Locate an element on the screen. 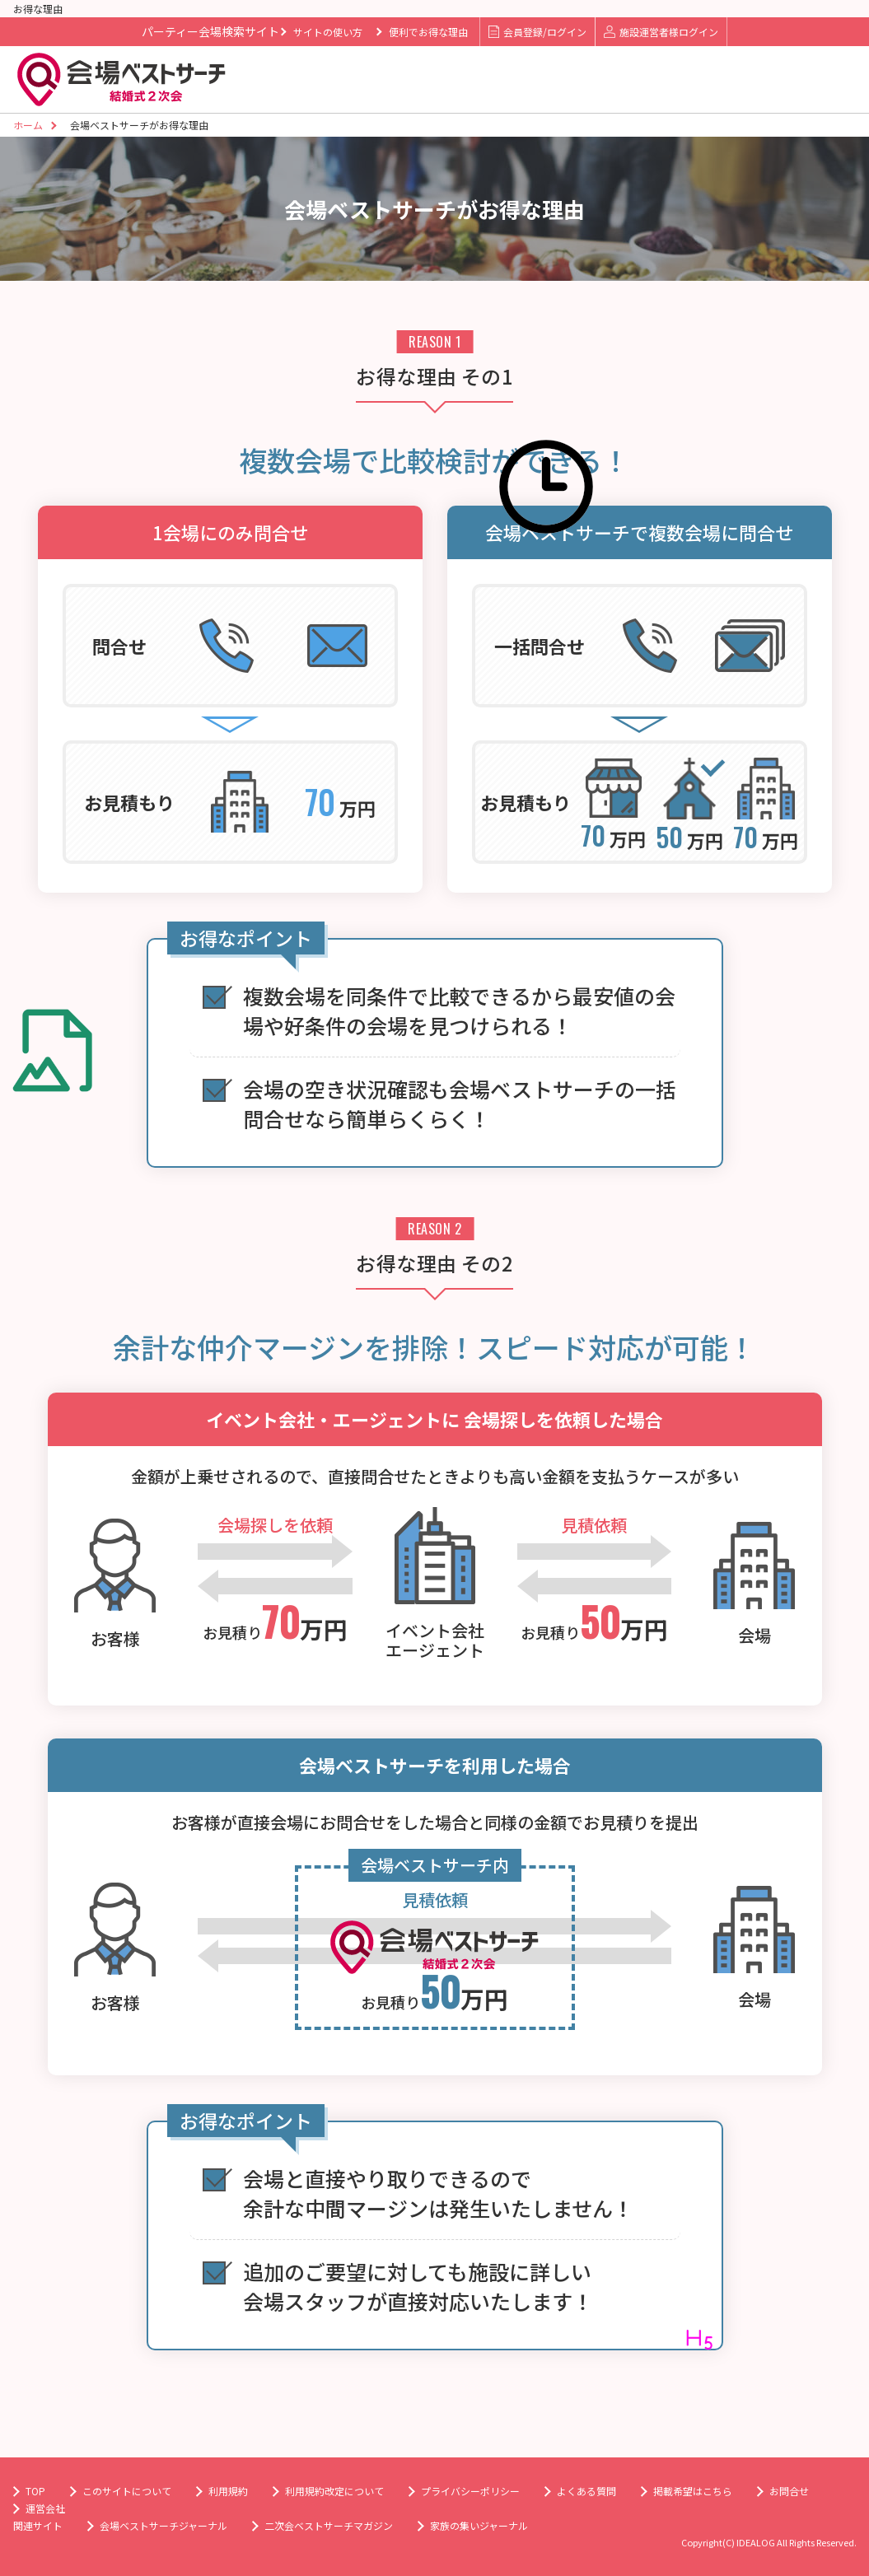 Image resolution: width=869 pixels, height=2576 pixels. view current time is located at coordinates (546, 487).